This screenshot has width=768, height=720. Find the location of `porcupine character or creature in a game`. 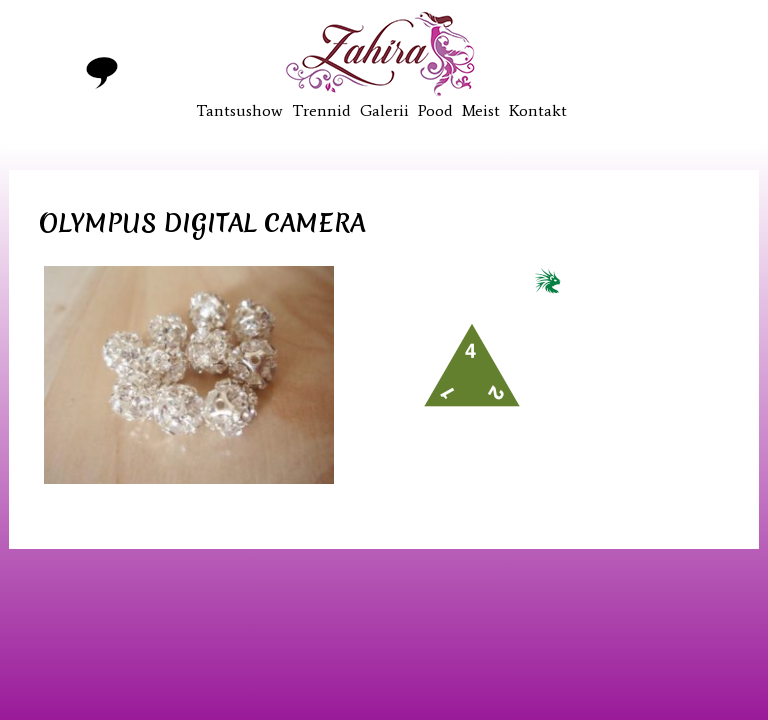

porcupine character or creature in a game is located at coordinates (548, 281).